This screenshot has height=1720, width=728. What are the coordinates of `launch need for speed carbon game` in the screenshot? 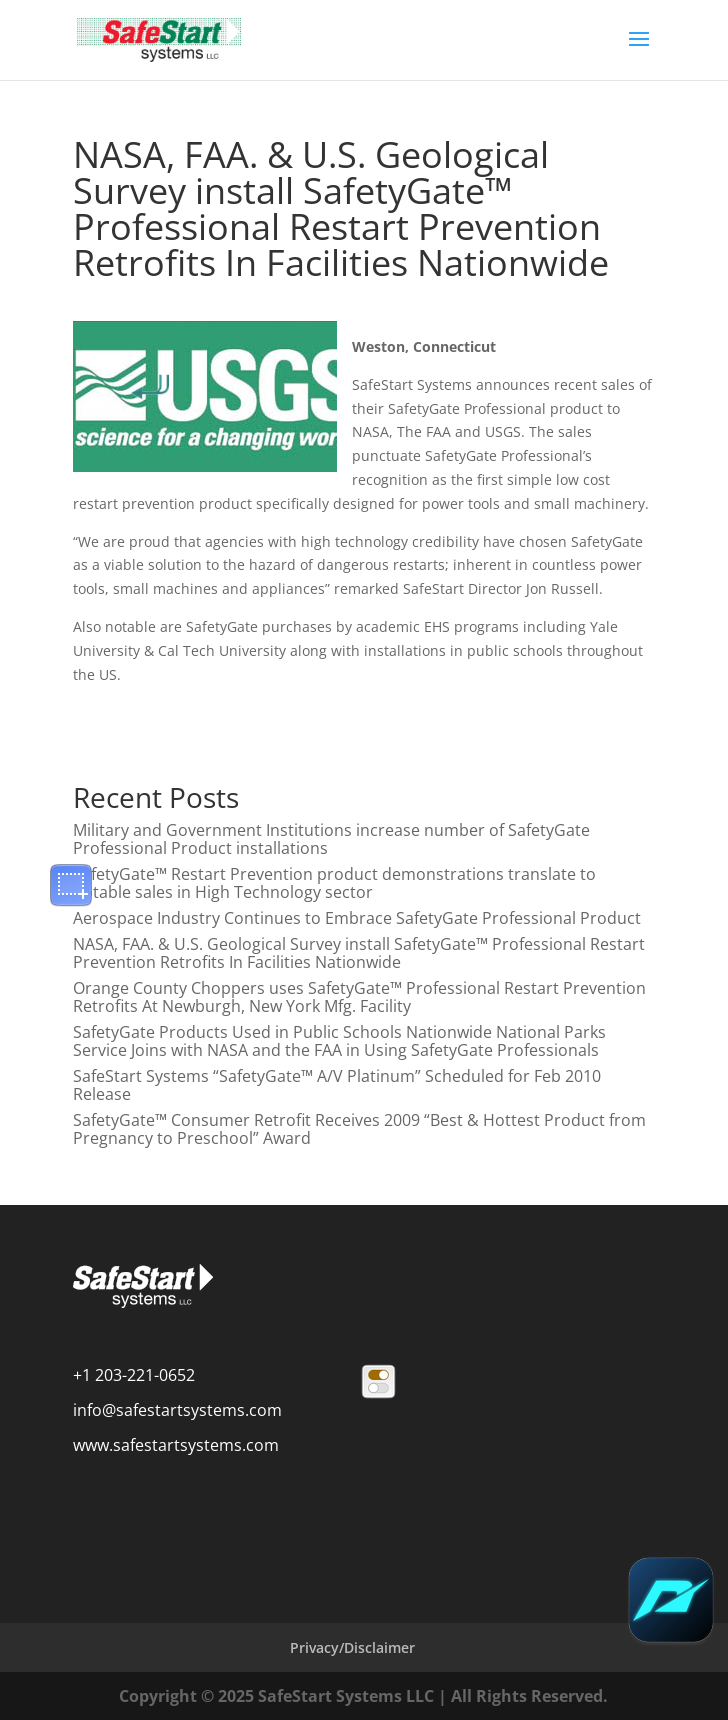 It's located at (671, 1600).